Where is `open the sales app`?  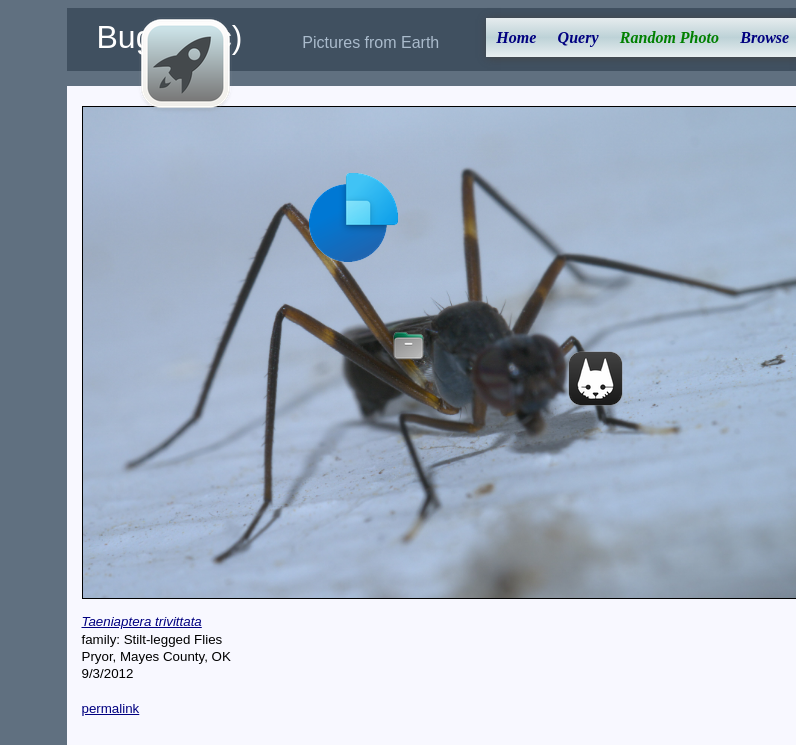 open the sales app is located at coordinates (353, 217).